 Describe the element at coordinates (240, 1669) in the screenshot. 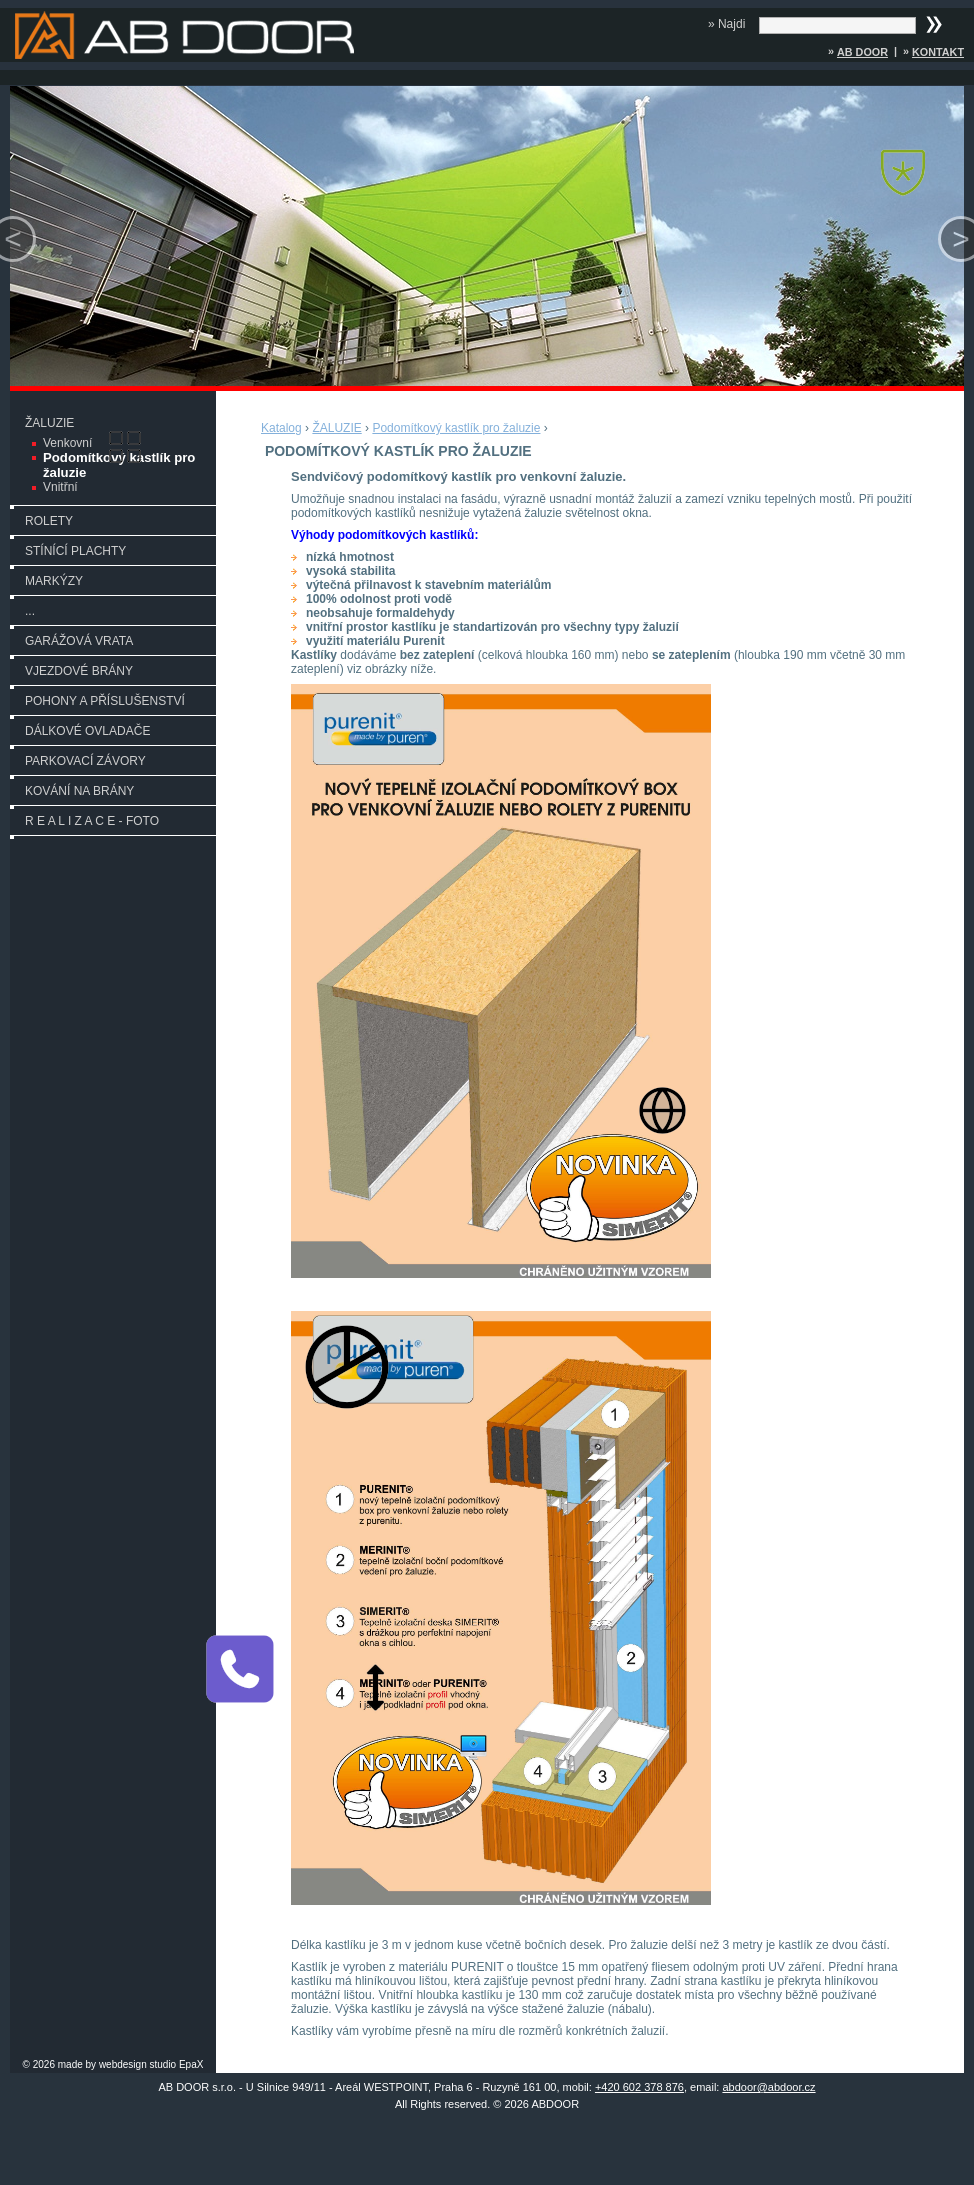

I see `tap to make a phone call` at that location.